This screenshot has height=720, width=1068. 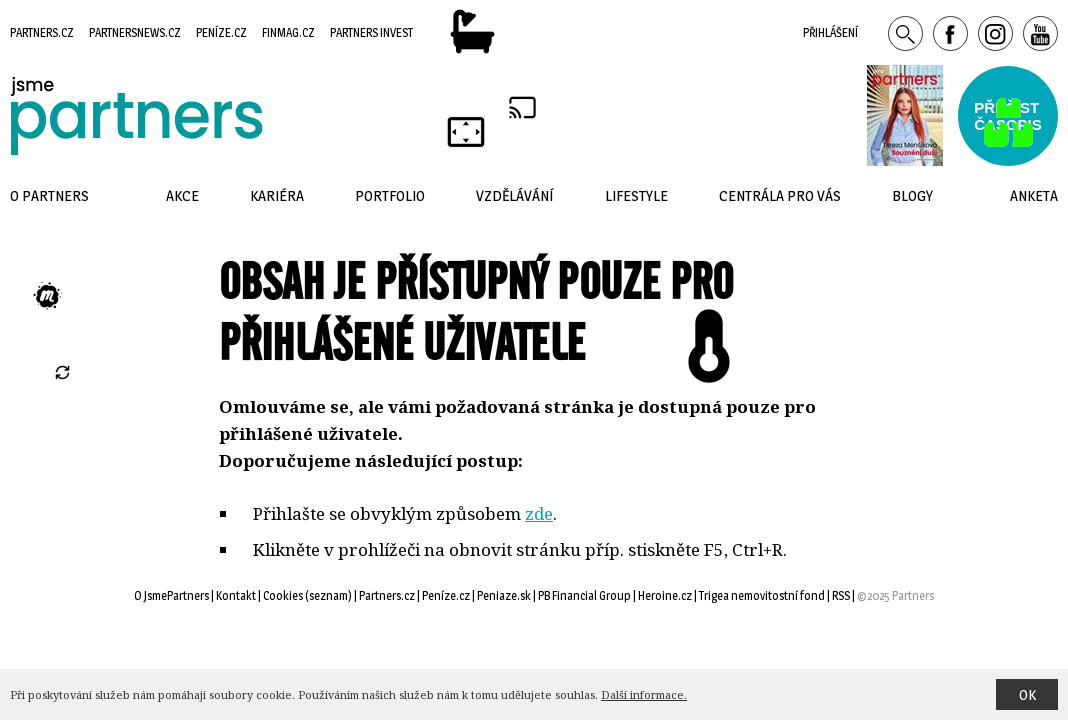 I want to click on view bathroom amenities, so click(x=472, y=31).